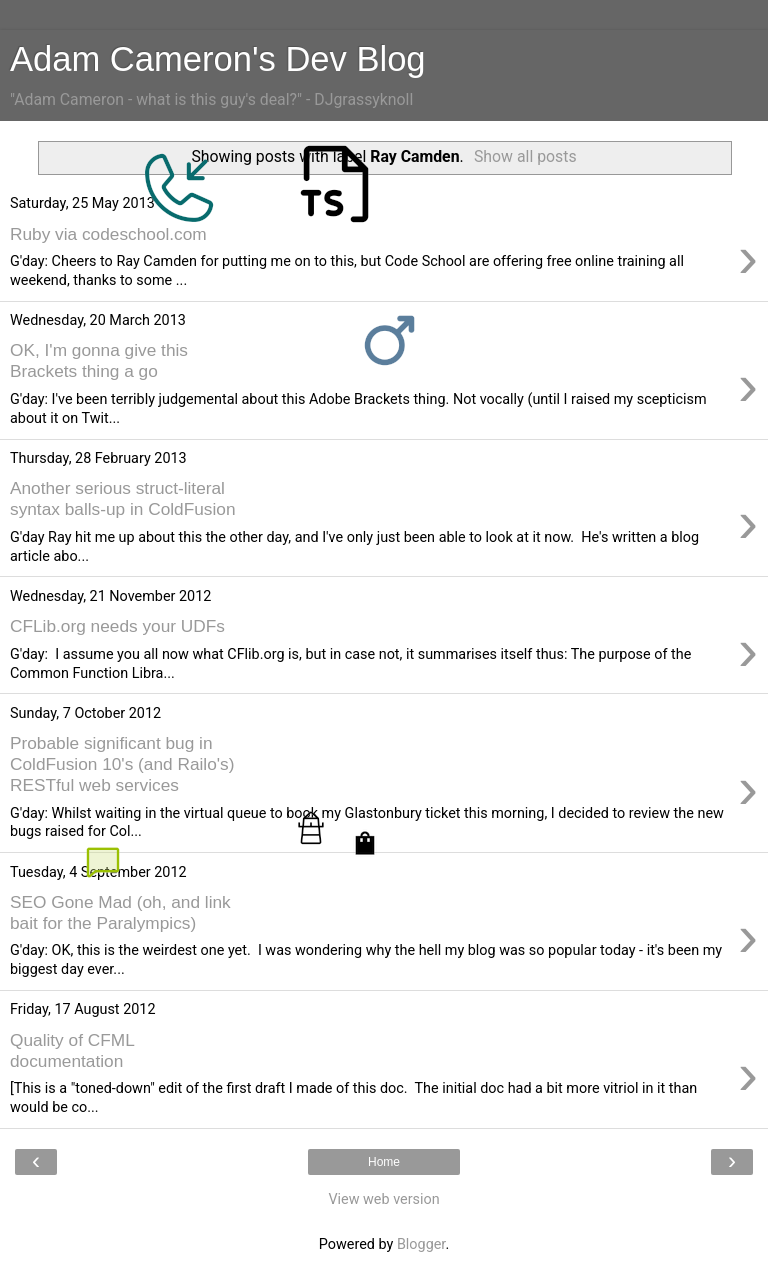 This screenshot has height=1265, width=768. What do you see at coordinates (365, 843) in the screenshot?
I see `view your shopping cart` at bounding box center [365, 843].